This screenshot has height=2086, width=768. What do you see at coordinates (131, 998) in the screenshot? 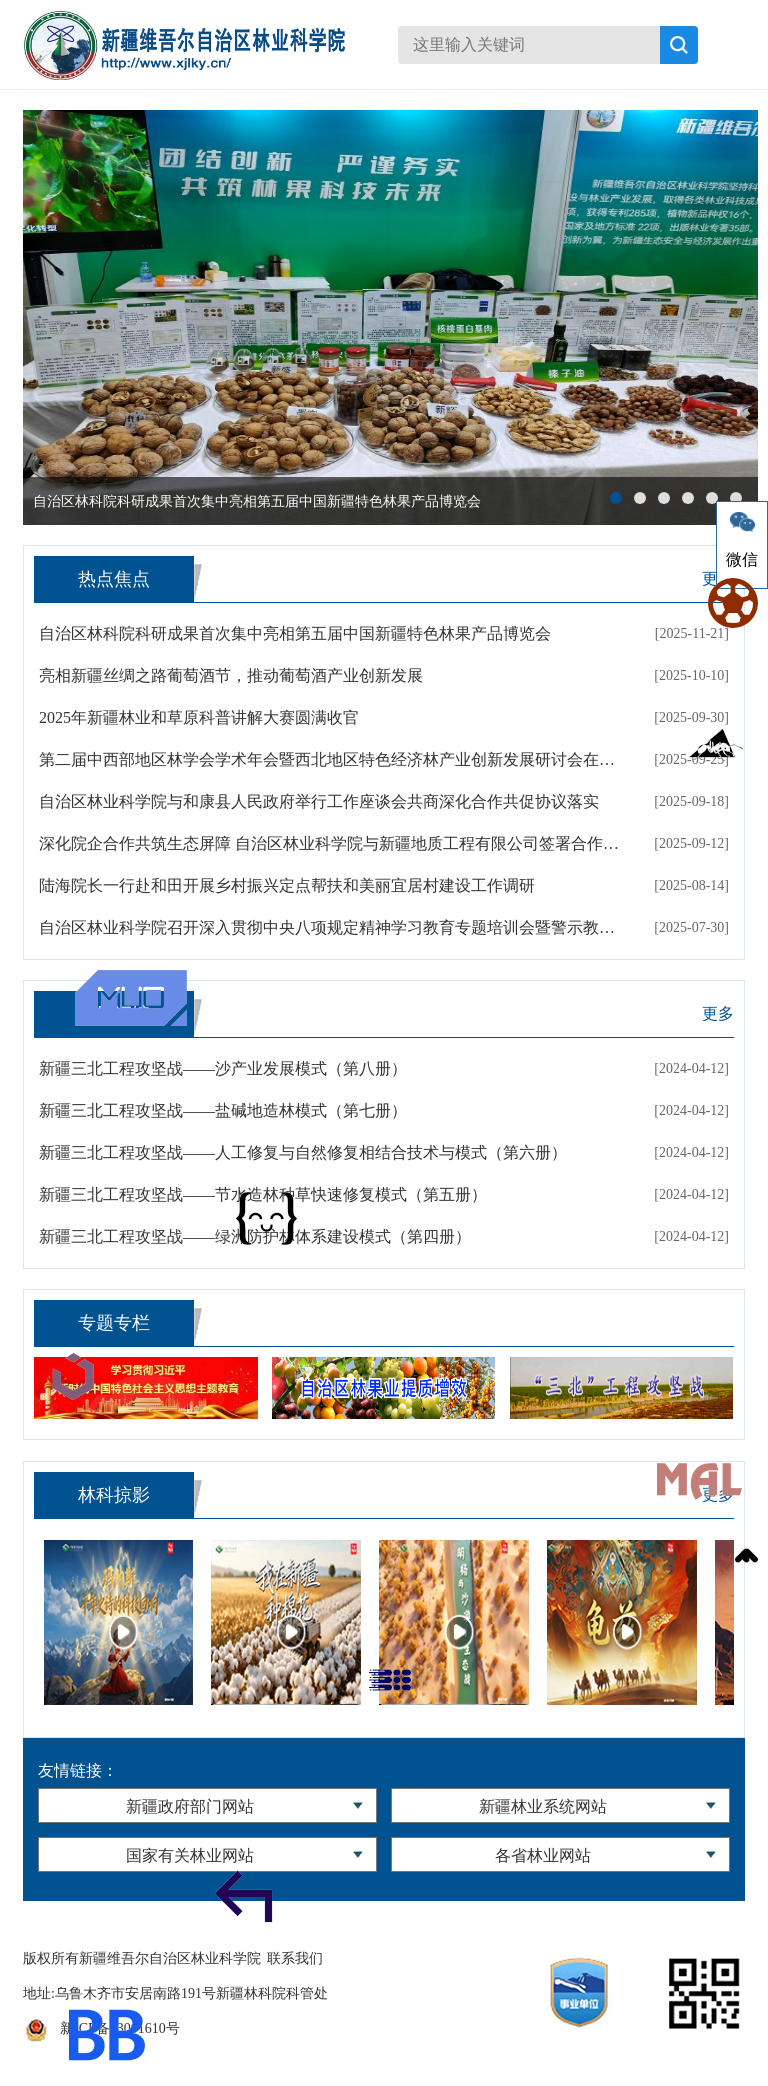
I see `MakeUseOf (MUO) website or app logo` at bounding box center [131, 998].